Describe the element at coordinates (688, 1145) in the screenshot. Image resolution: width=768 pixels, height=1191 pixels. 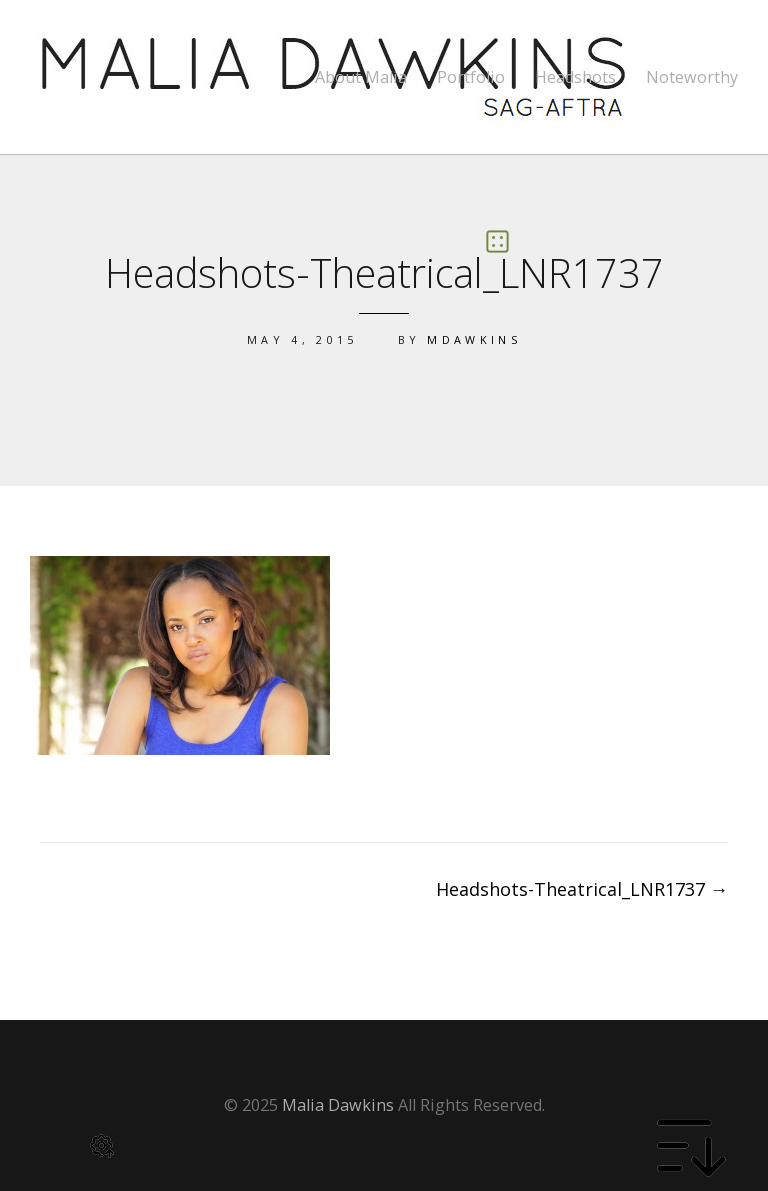
I see `sort items in ascending order` at that location.